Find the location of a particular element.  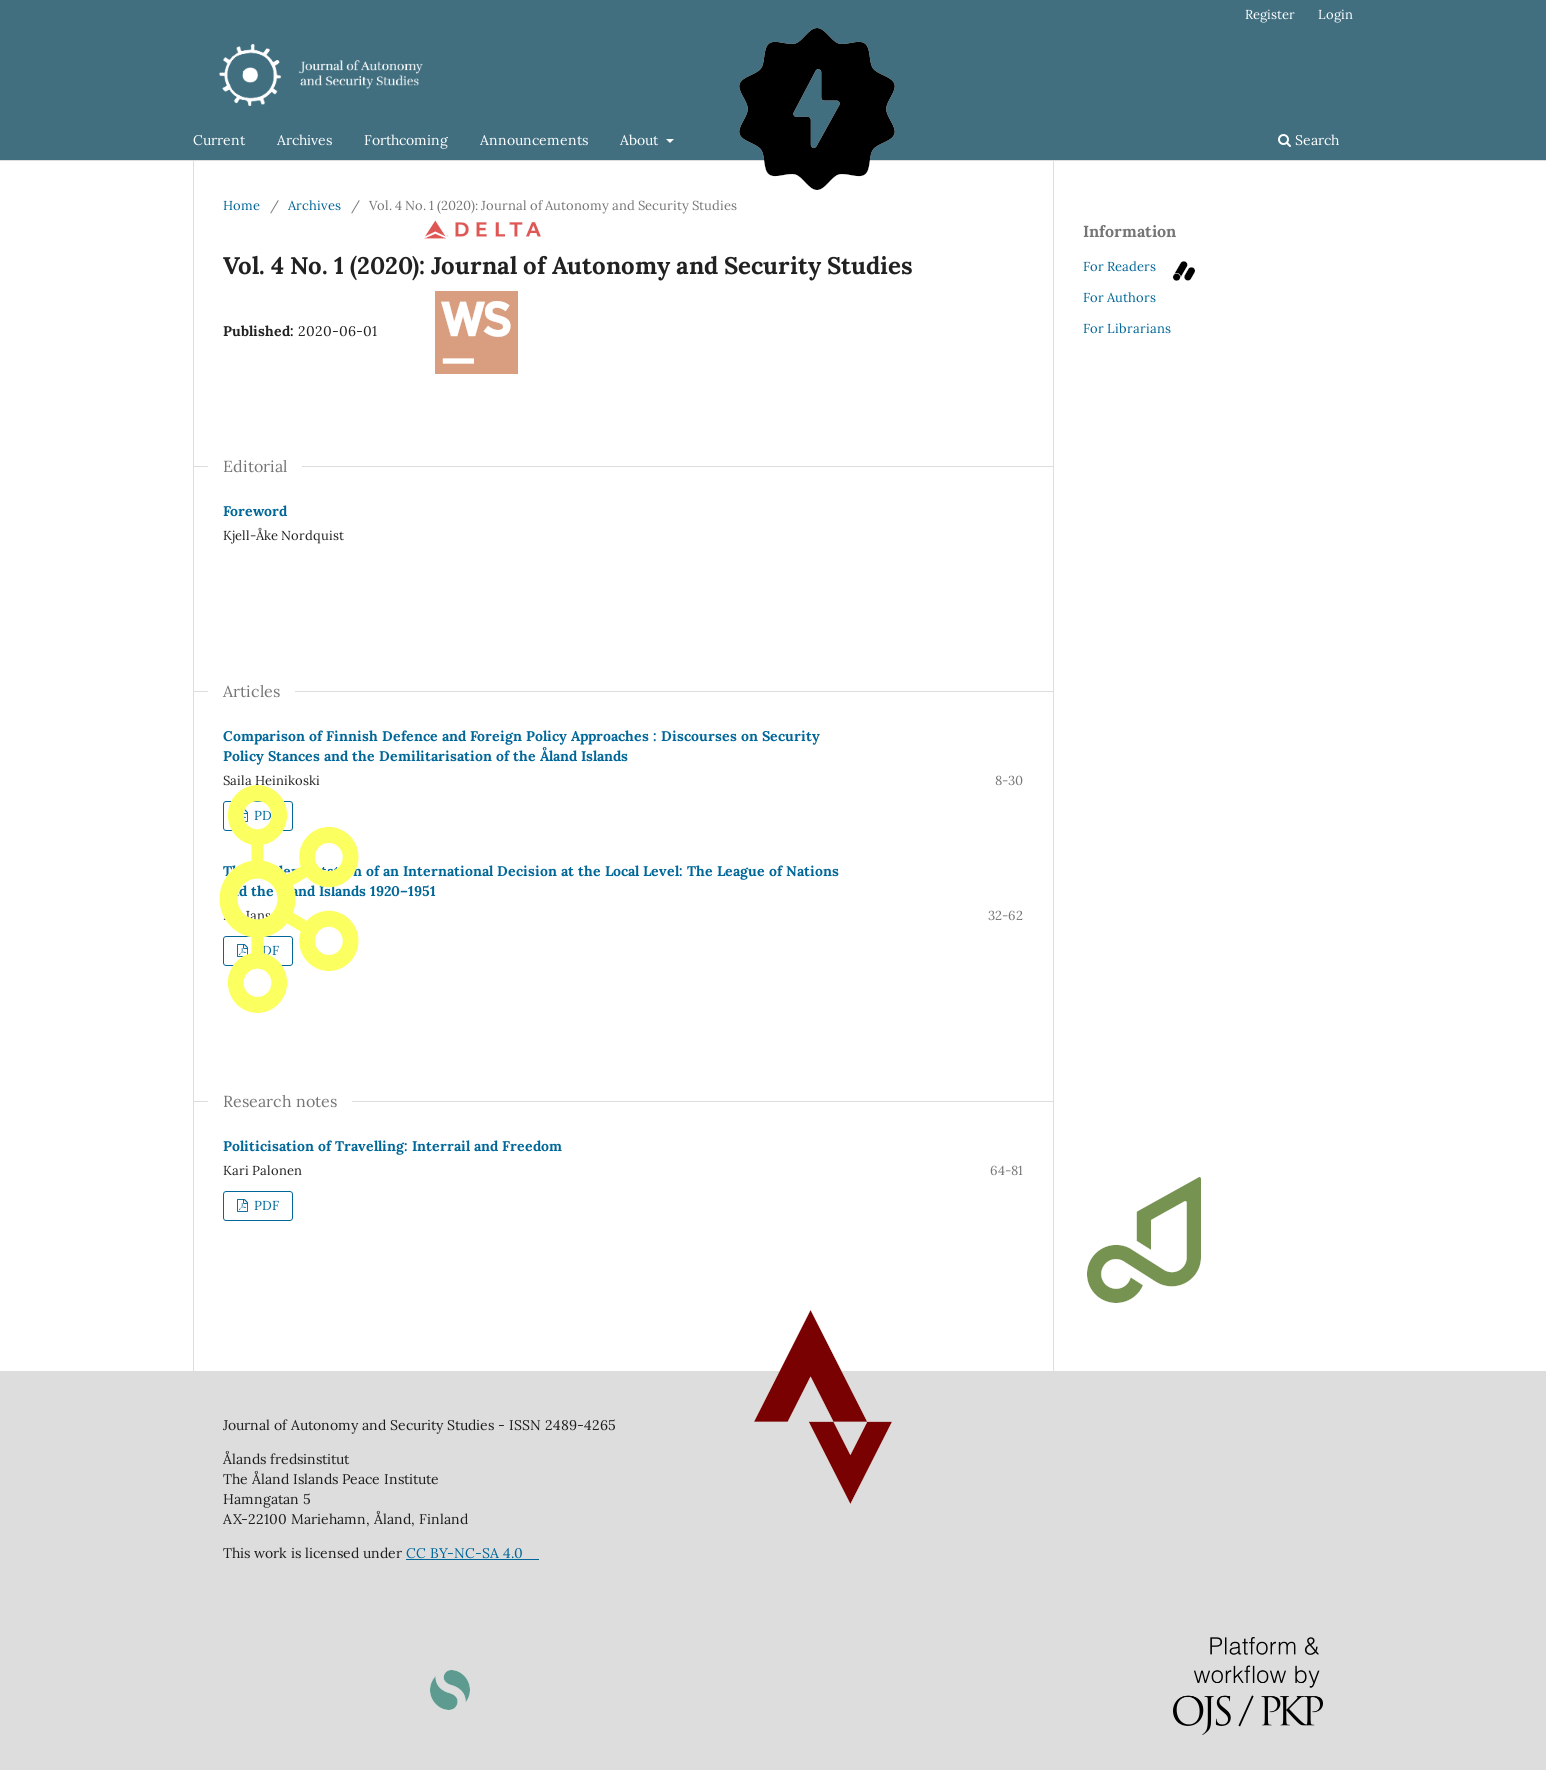

open the Strava app is located at coordinates (823, 1407).